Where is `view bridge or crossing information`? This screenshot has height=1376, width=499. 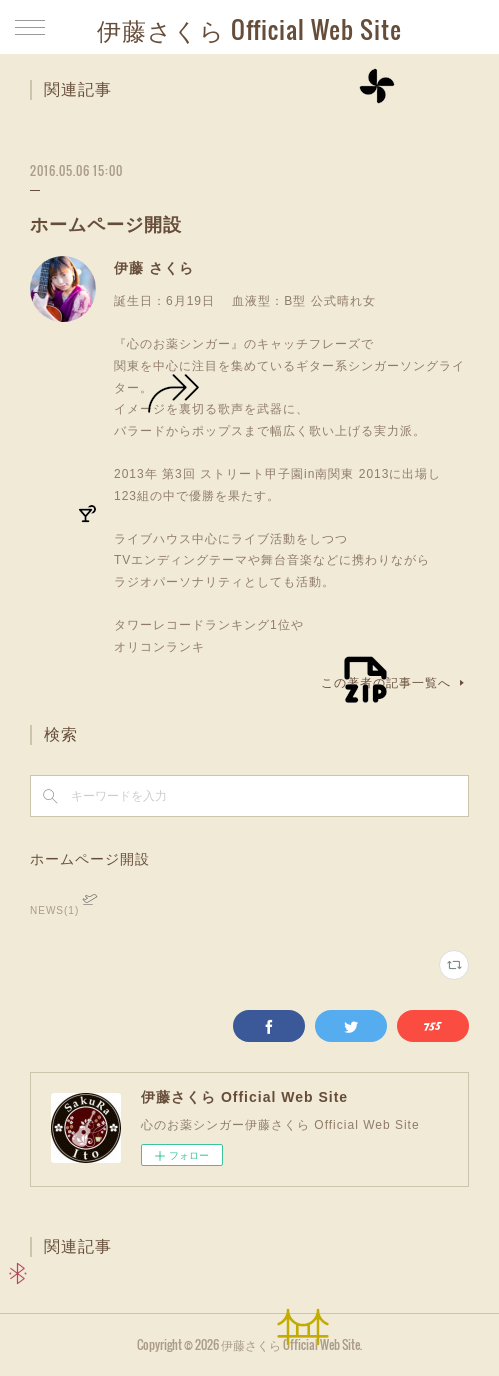 view bridge or crossing information is located at coordinates (303, 1327).